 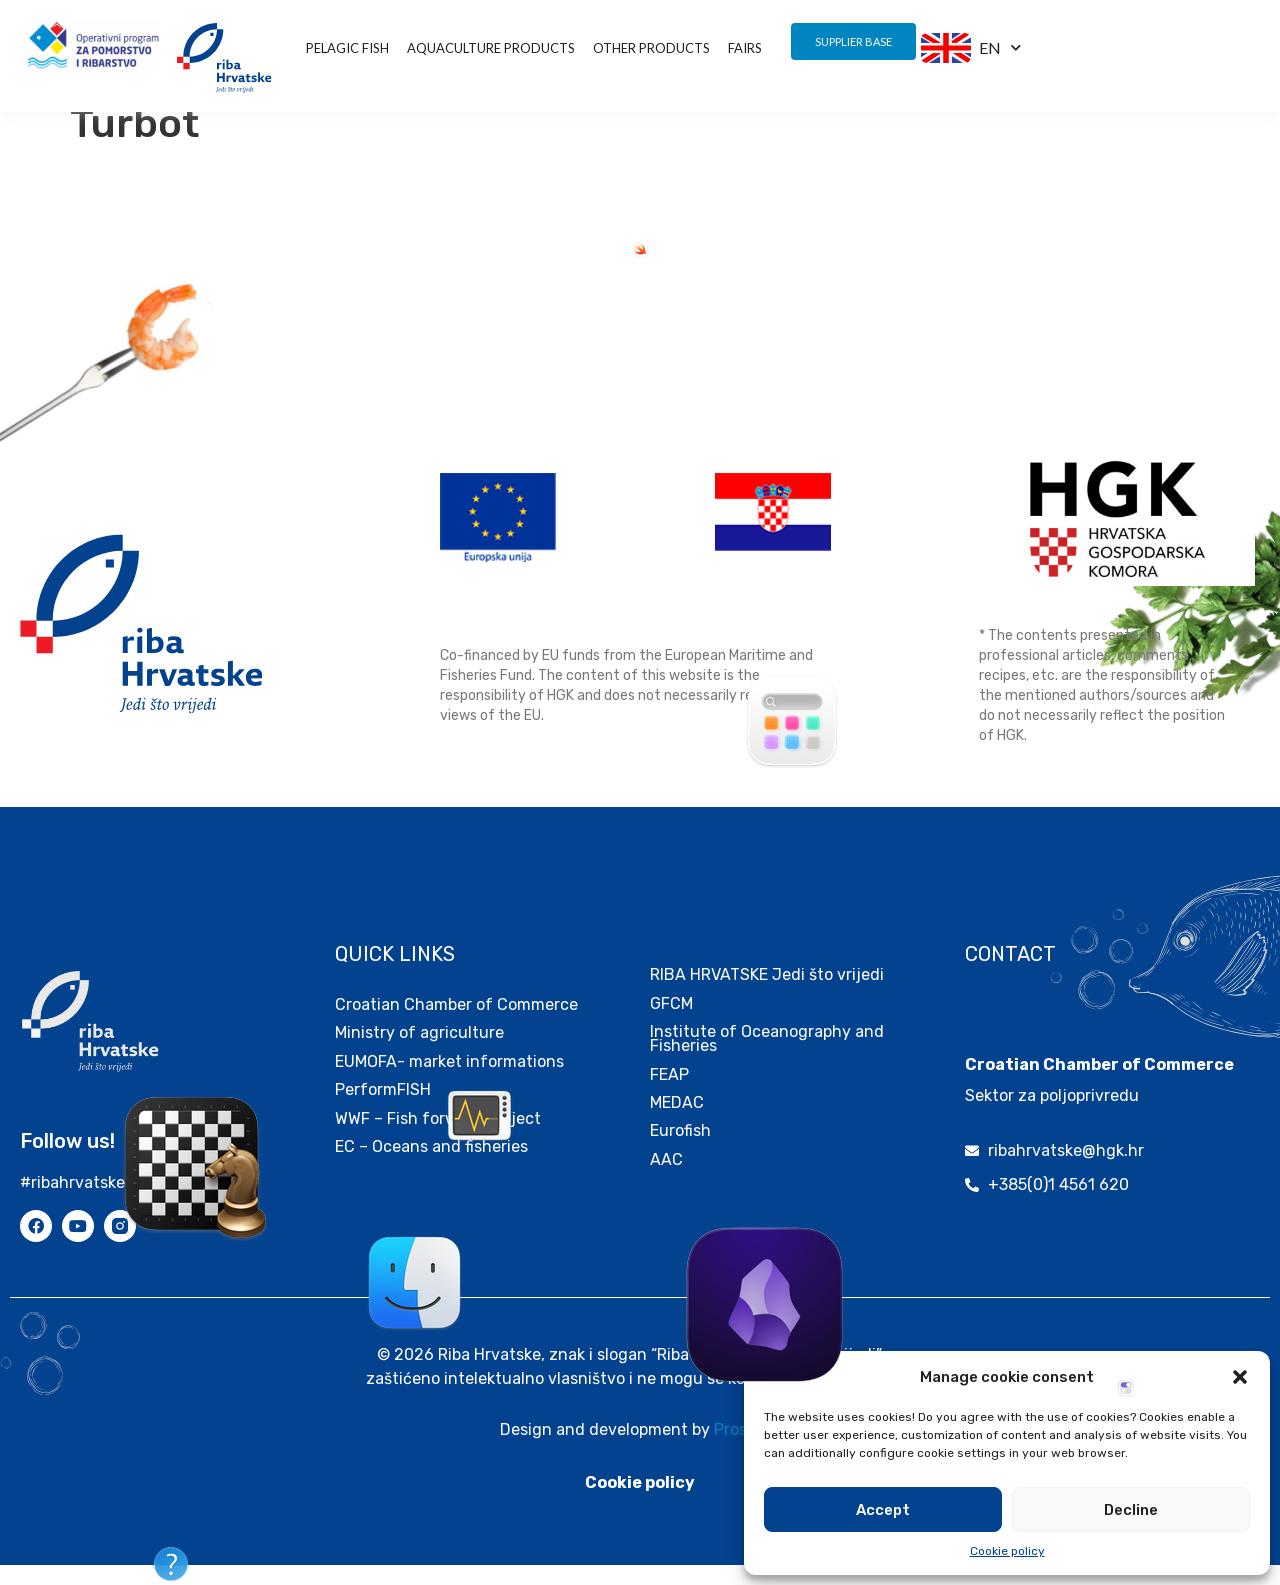 I want to click on open gnome tweaks application, so click(x=1126, y=1388).